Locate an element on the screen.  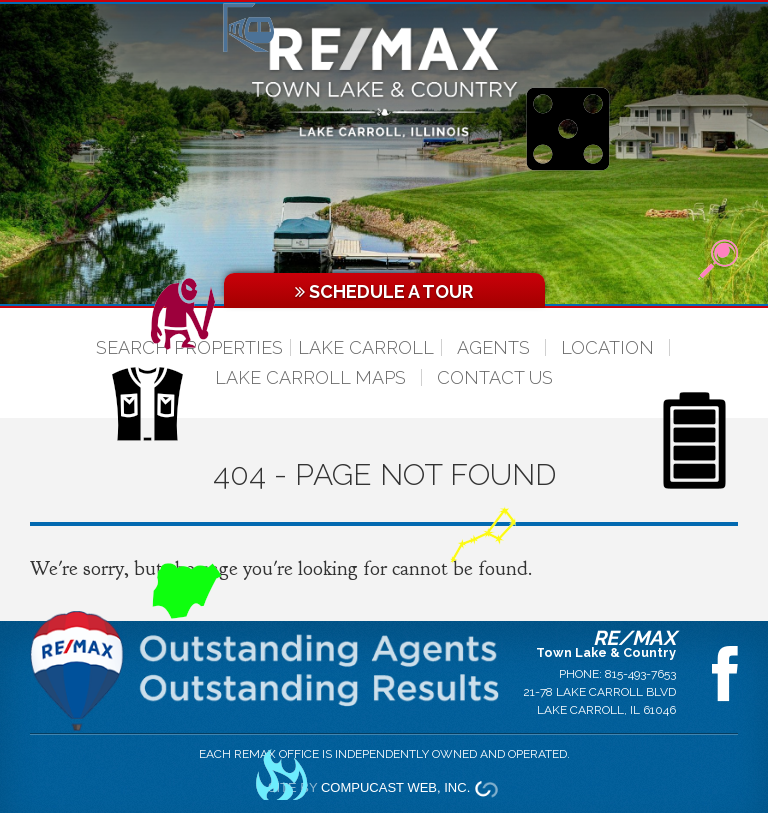
indicates full battery charge is located at coordinates (694, 440).